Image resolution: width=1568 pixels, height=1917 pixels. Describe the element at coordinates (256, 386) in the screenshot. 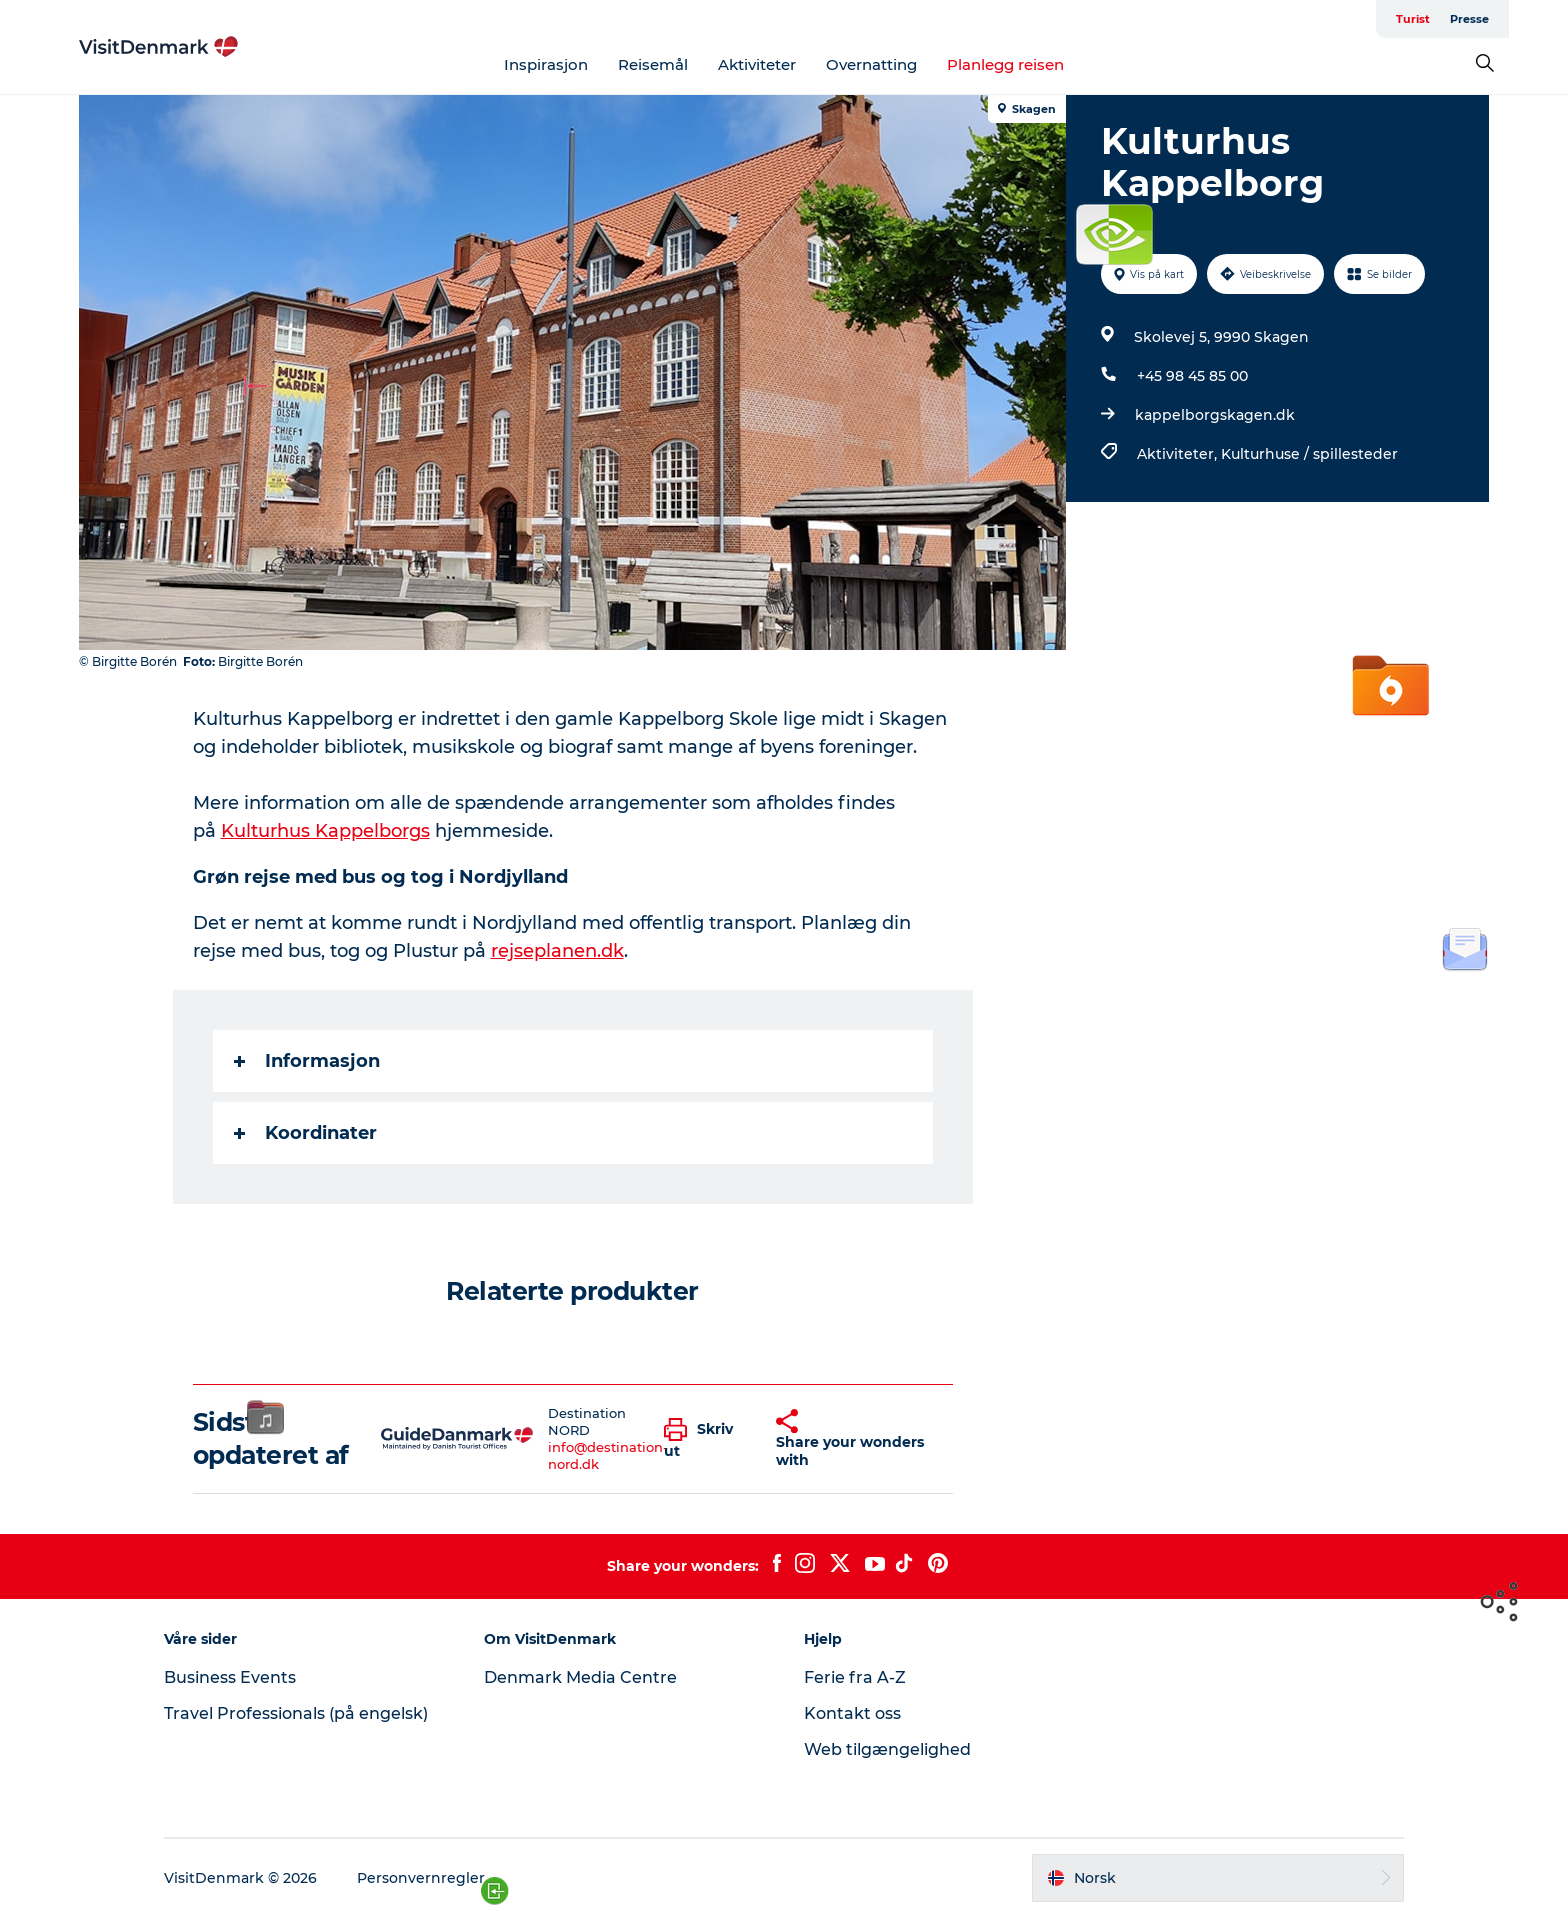

I see `go to the first item in a list or sequence` at that location.